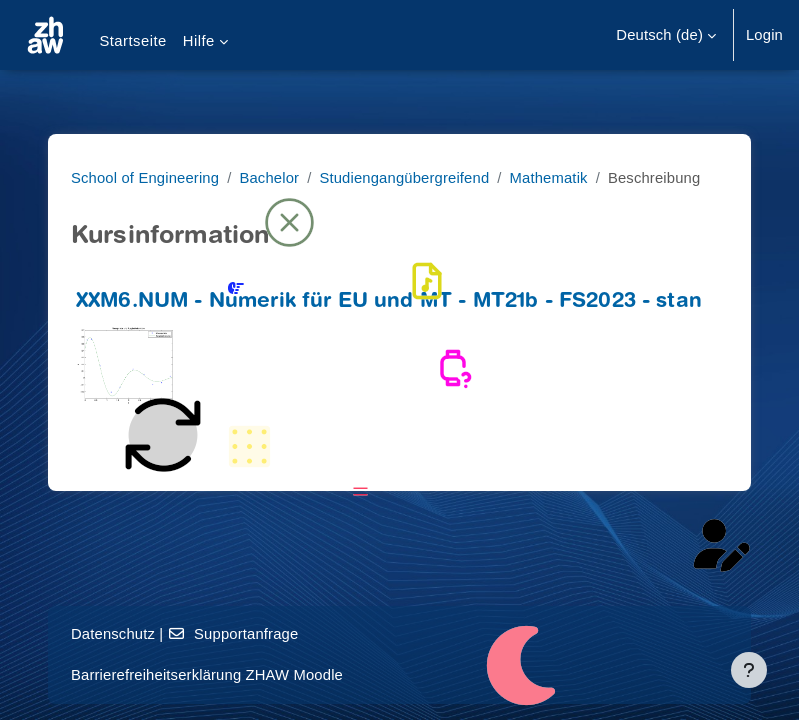  I want to click on open app drawer or launcher, so click(249, 446).